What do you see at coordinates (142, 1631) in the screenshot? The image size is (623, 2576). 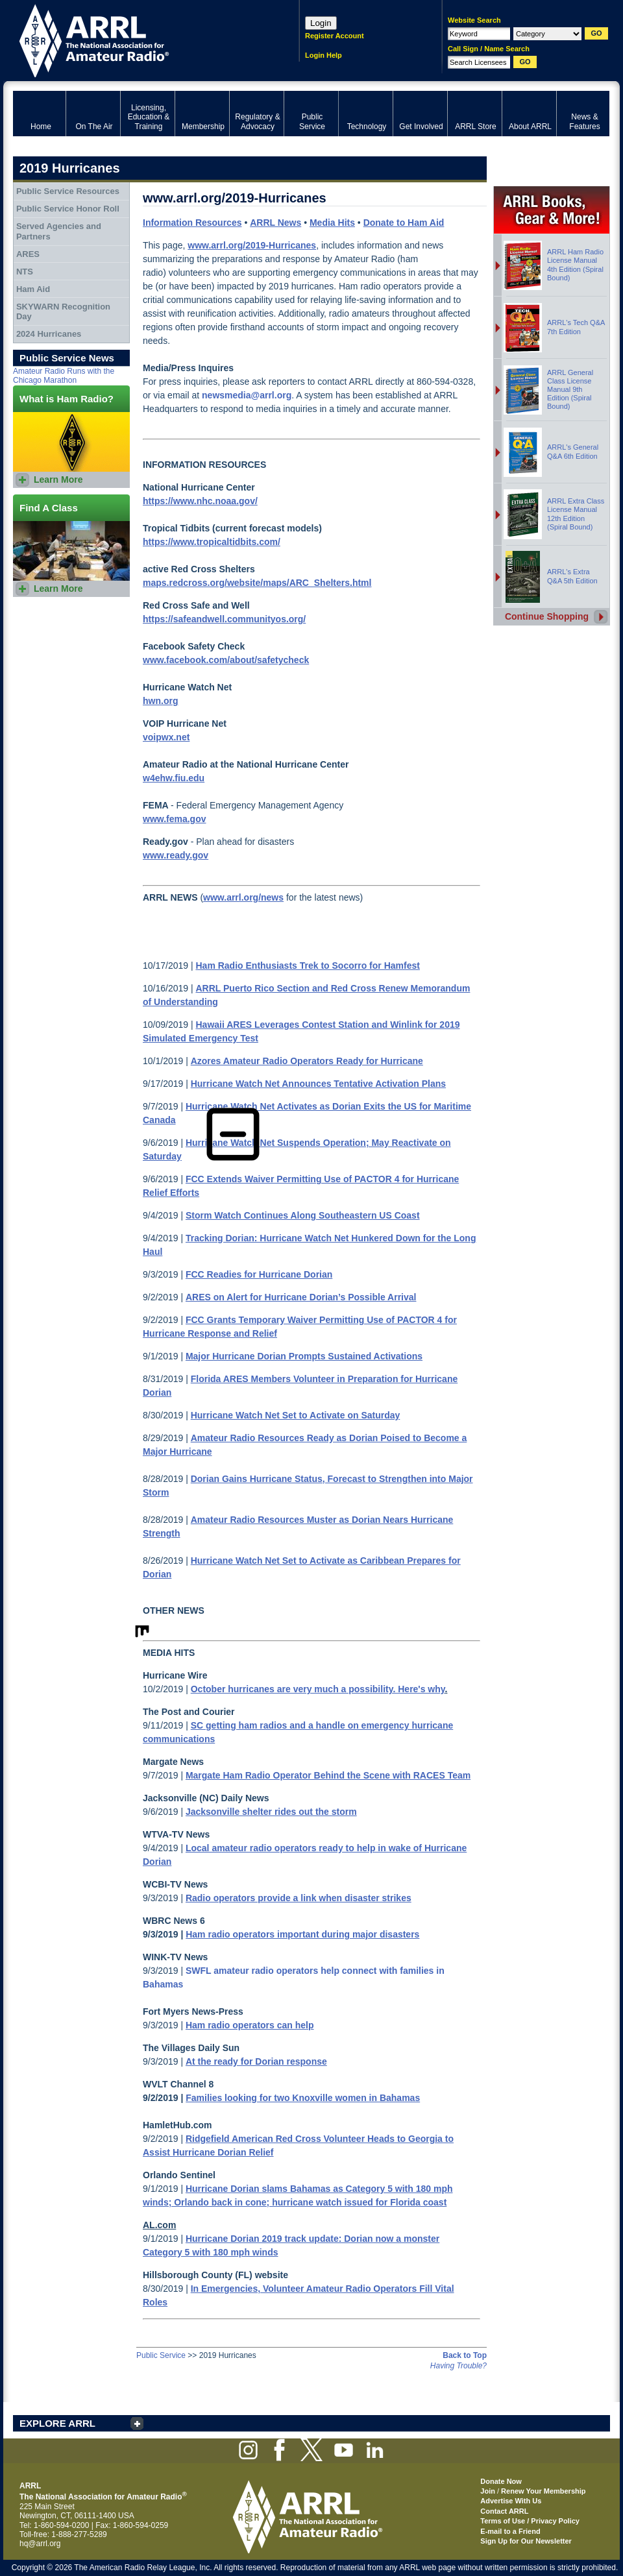 I see `Mix social bookmarking platform logo` at bounding box center [142, 1631].